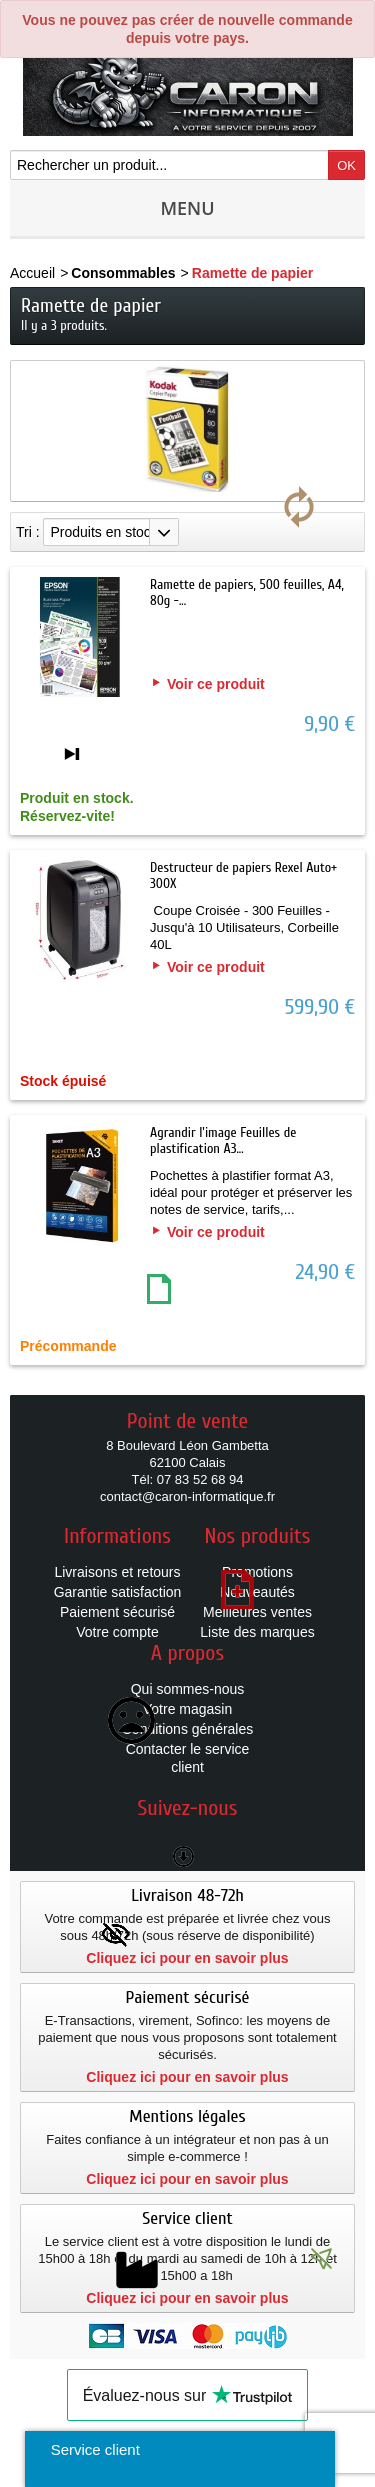 The height and width of the screenshot is (2487, 375). What do you see at coordinates (137, 2270) in the screenshot?
I see `view industrial or manufacturing settings` at bounding box center [137, 2270].